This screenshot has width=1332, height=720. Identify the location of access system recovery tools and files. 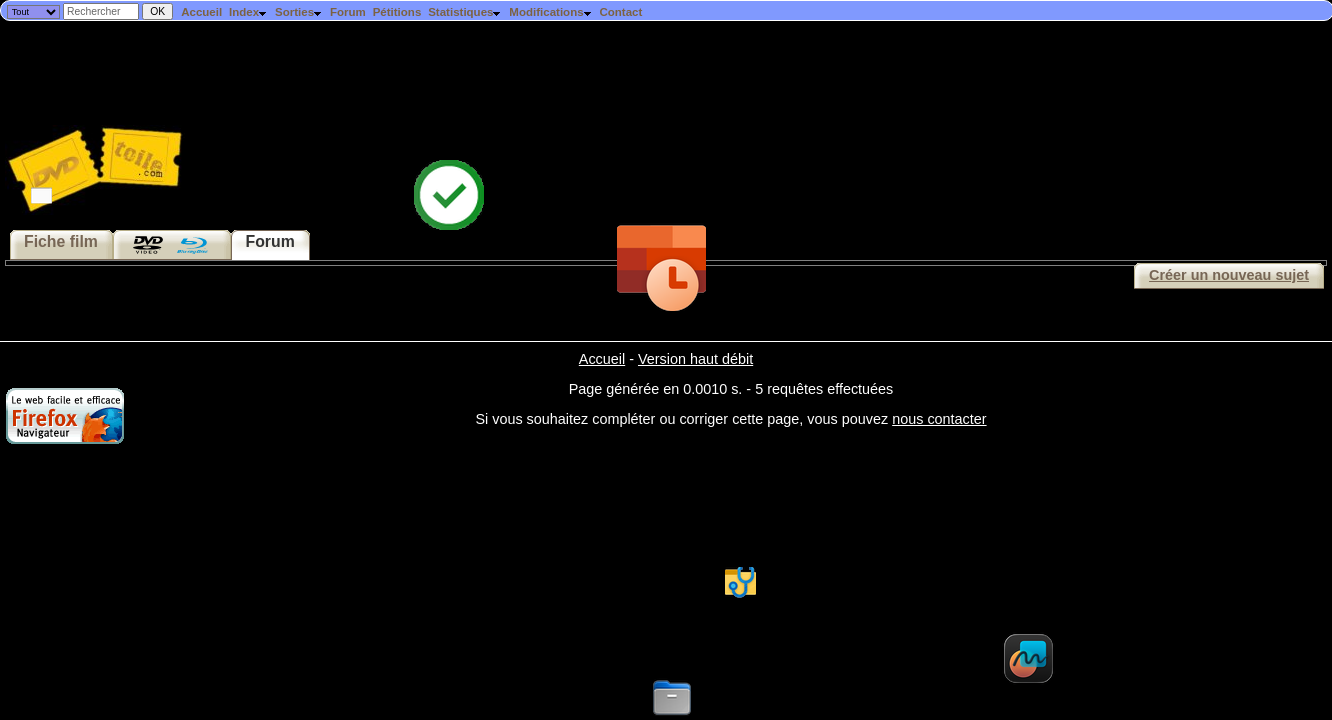
(740, 582).